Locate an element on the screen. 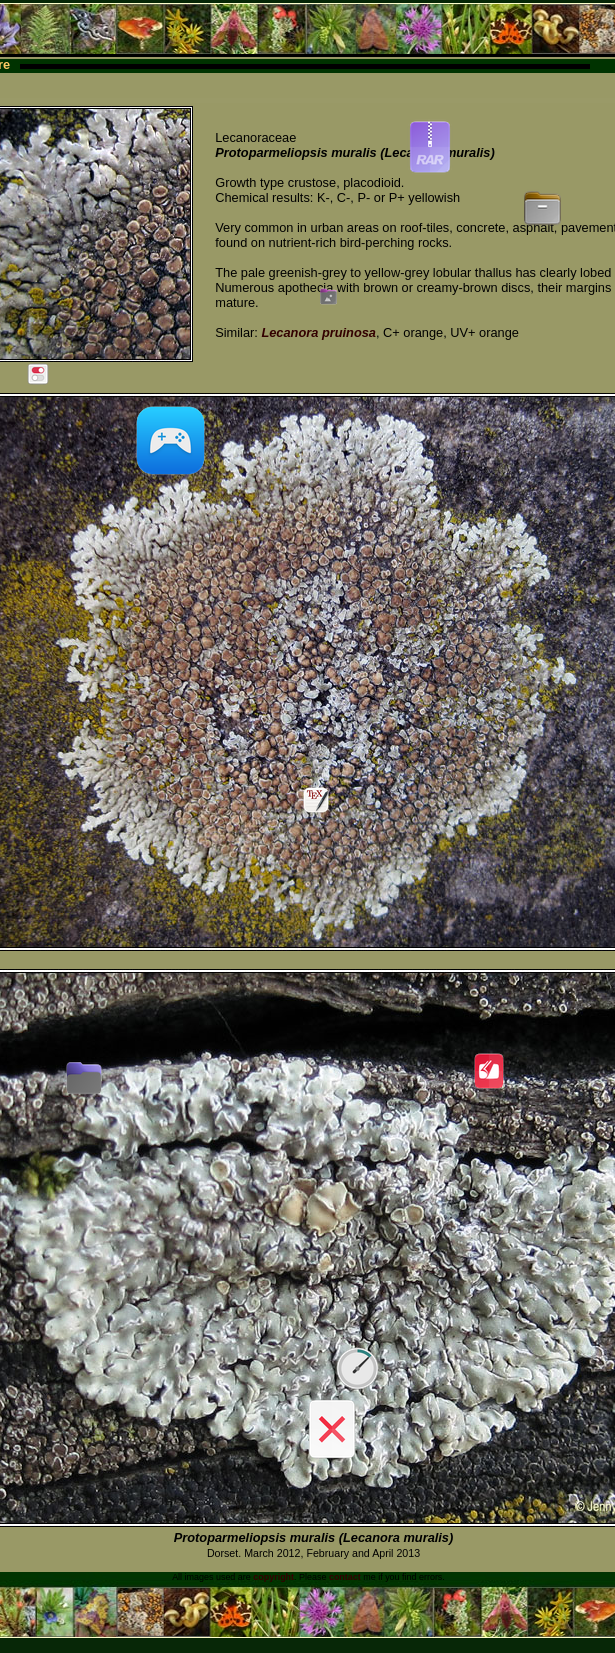 This screenshot has height=1653, width=615. open file manager application is located at coordinates (542, 207).